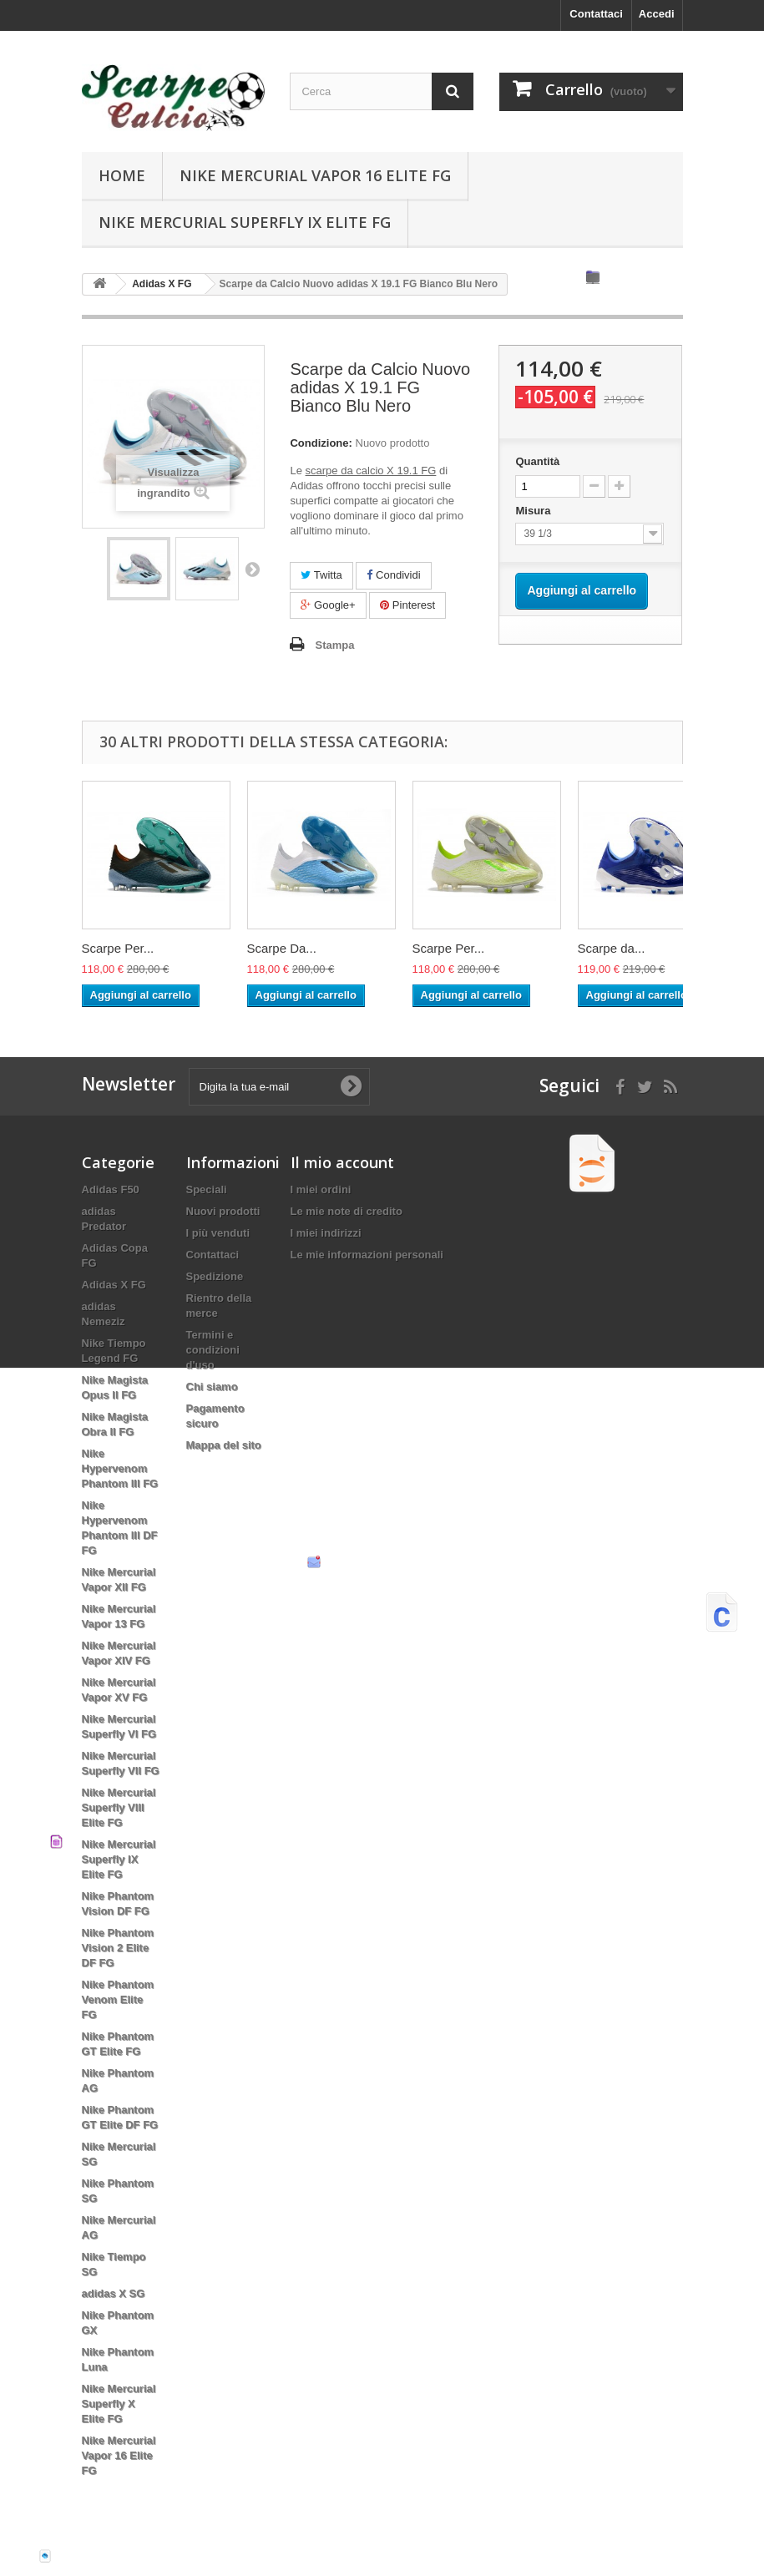 The width and height of the screenshot is (764, 2576). What do you see at coordinates (45, 2556) in the screenshot?
I see `dart programming language source file` at bounding box center [45, 2556].